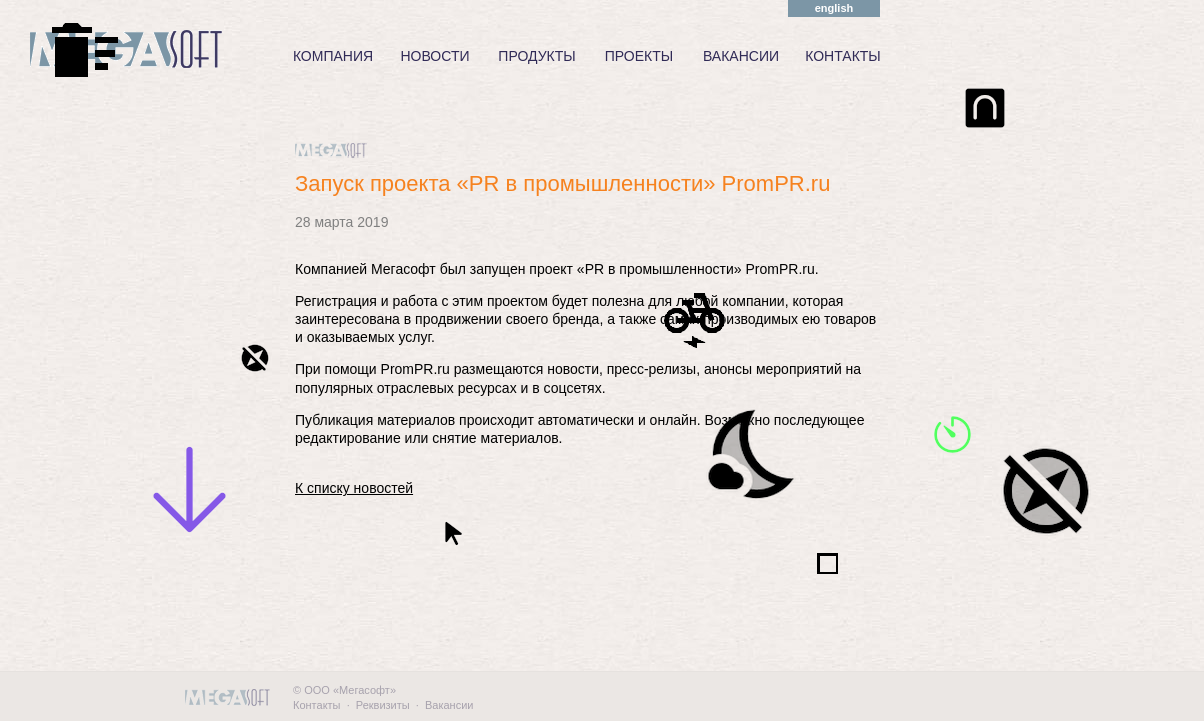 The height and width of the screenshot is (721, 1204). Describe the element at coordinates (757, 454) in the screenshot. I see `toggle dark mode or night theme` at that location.